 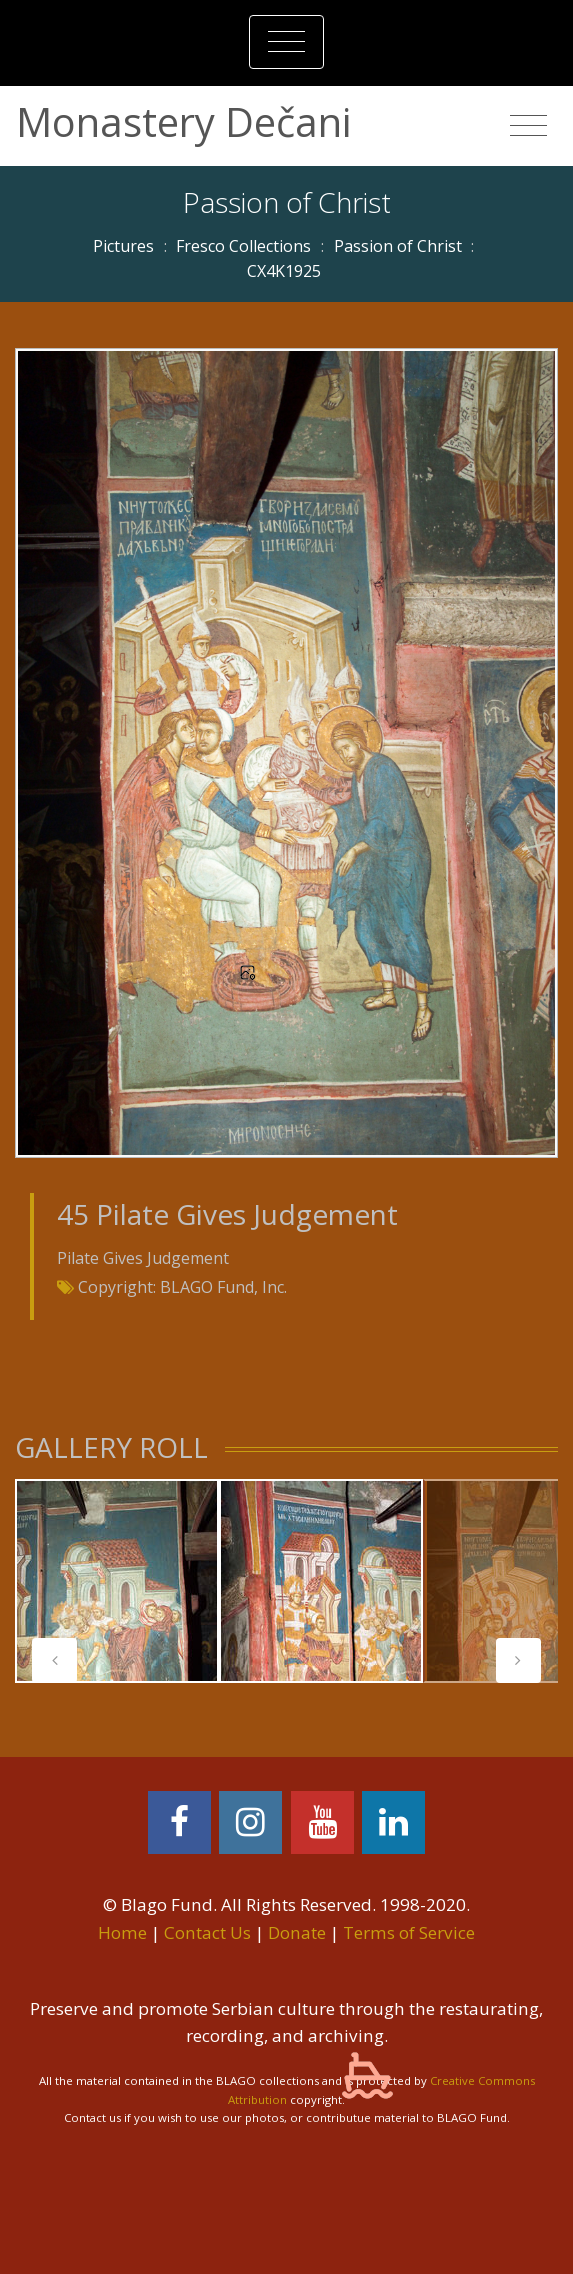 I want to click on pin a photo to a specific location, so click(x=247, y=972).